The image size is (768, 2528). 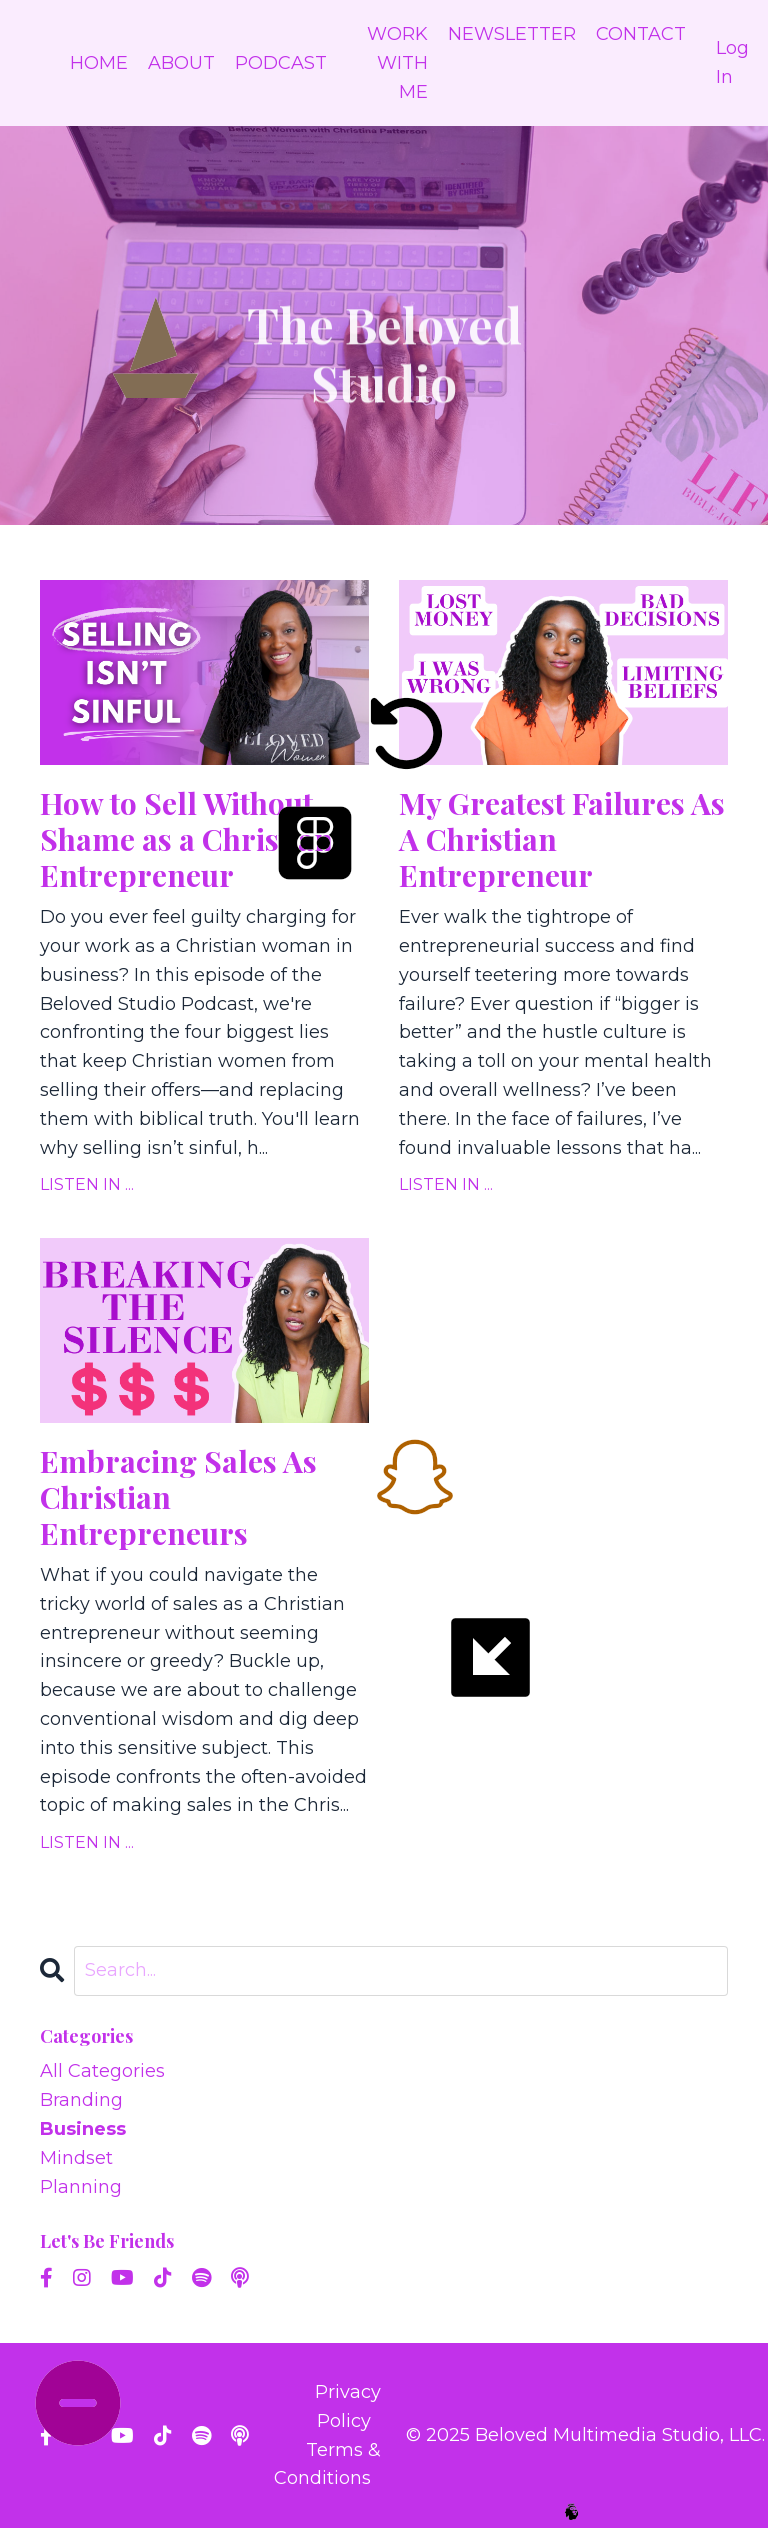 I want to click on boat brand logo, so click(x=155, y=347).